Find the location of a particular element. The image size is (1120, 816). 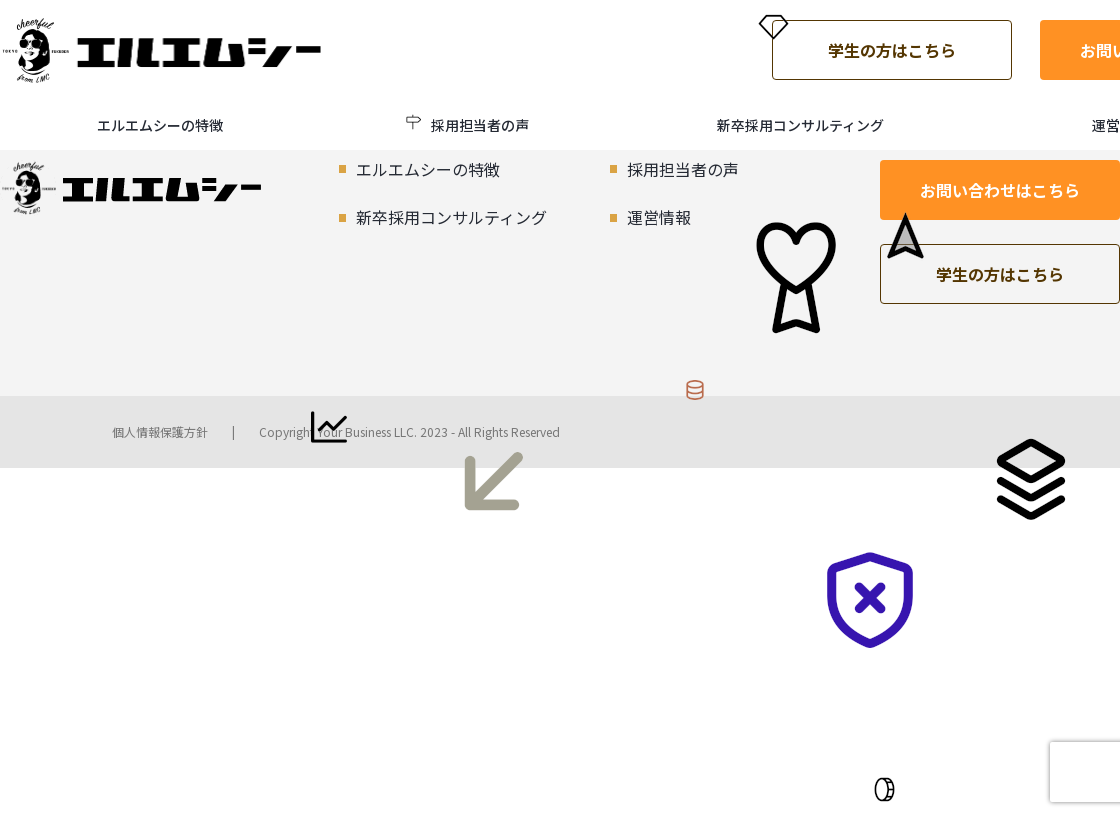

view account balance or currency is located at coordinates (884, 789).